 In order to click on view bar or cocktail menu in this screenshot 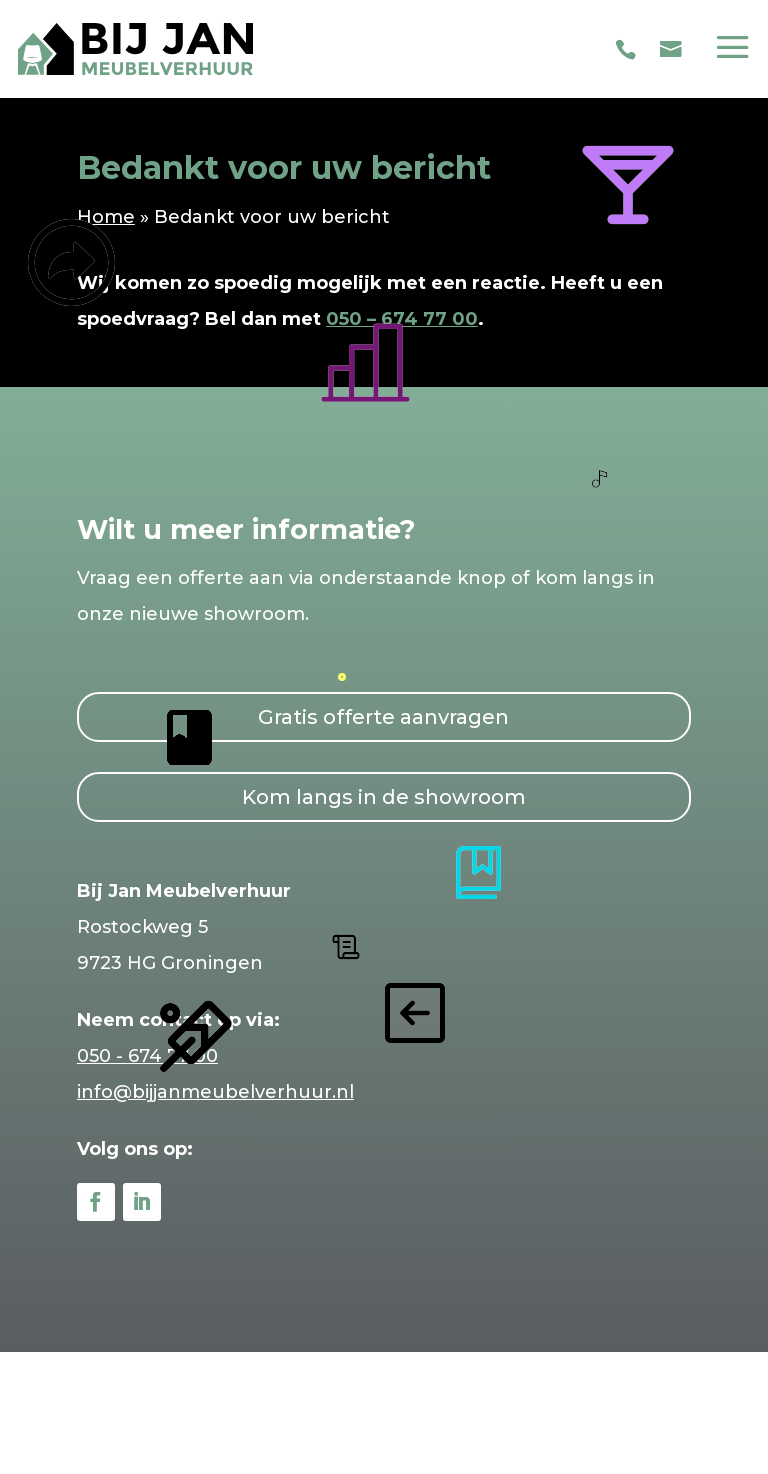, I will do `click(628, 185)`.